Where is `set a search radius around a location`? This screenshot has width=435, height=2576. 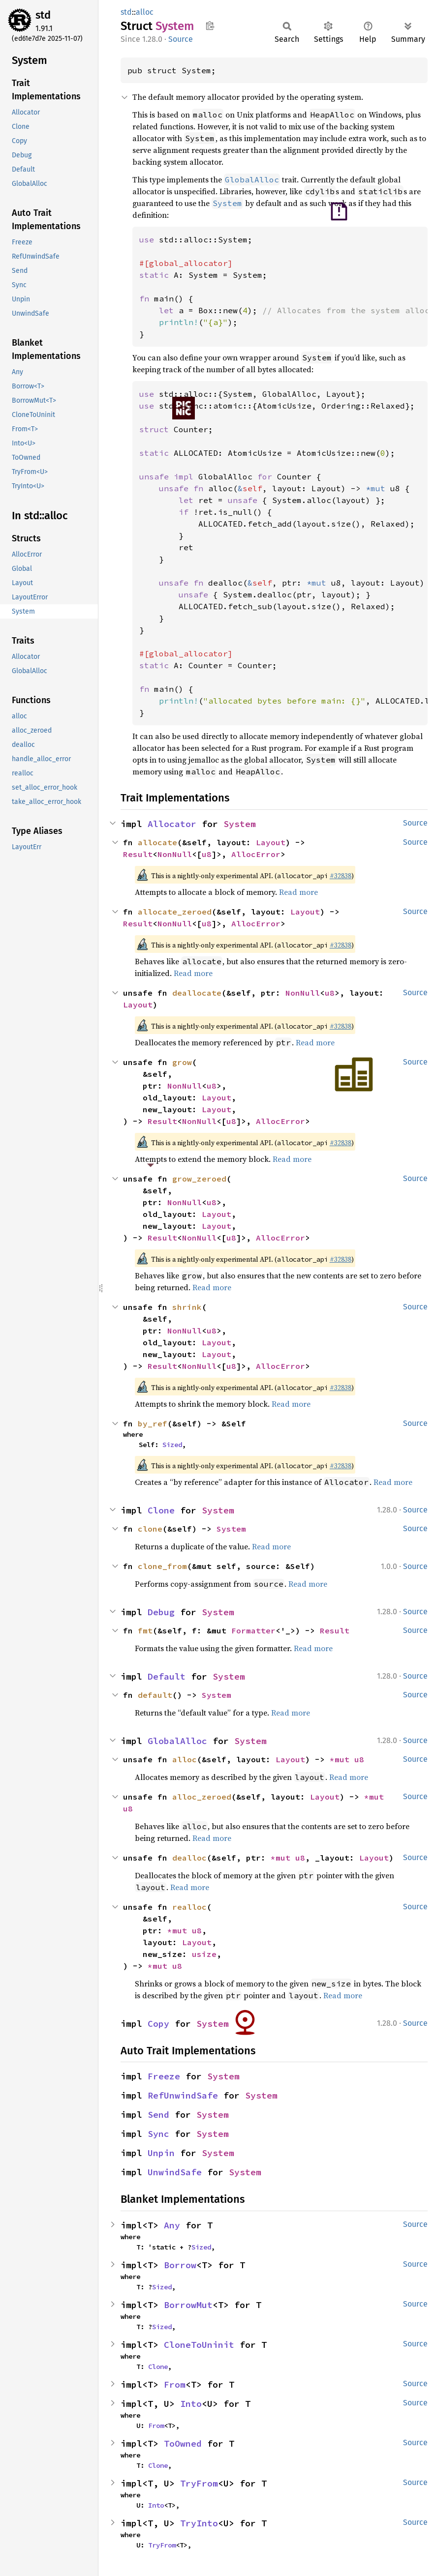
set a search radius around a location is located at coordinates (245, 2022).